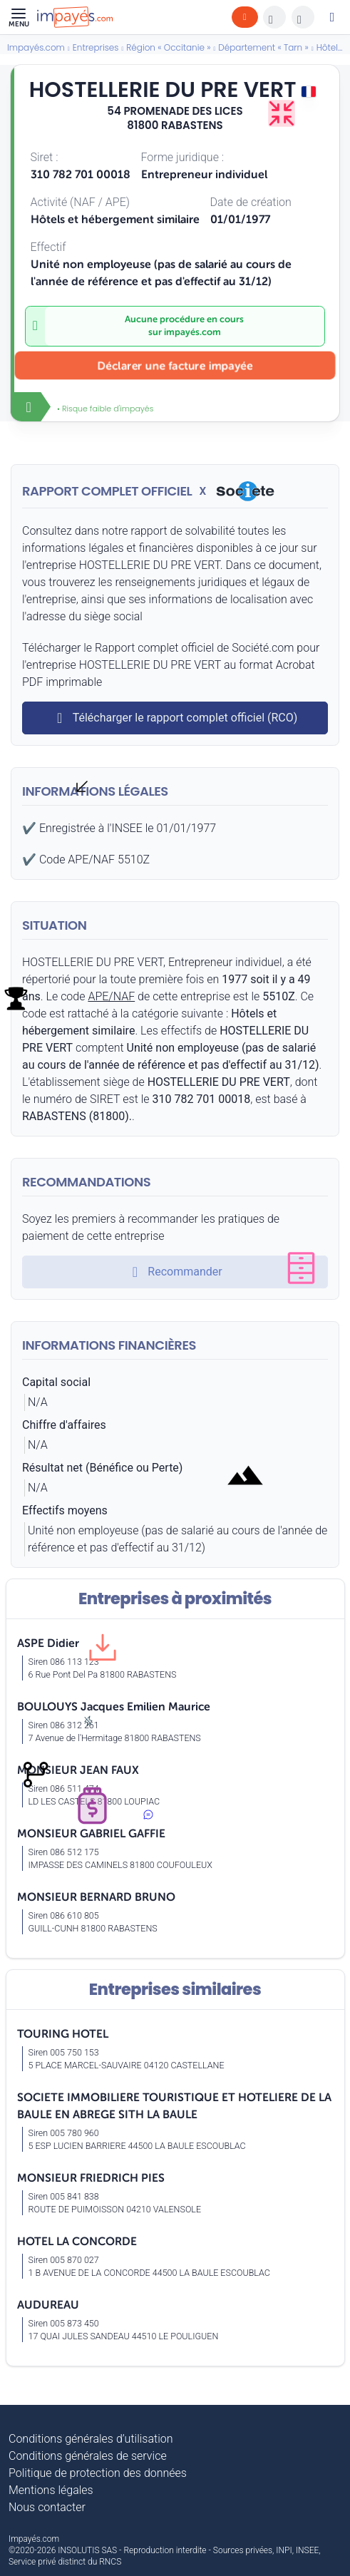  I want to click on exit fullscreen mode, so click(282, 113).